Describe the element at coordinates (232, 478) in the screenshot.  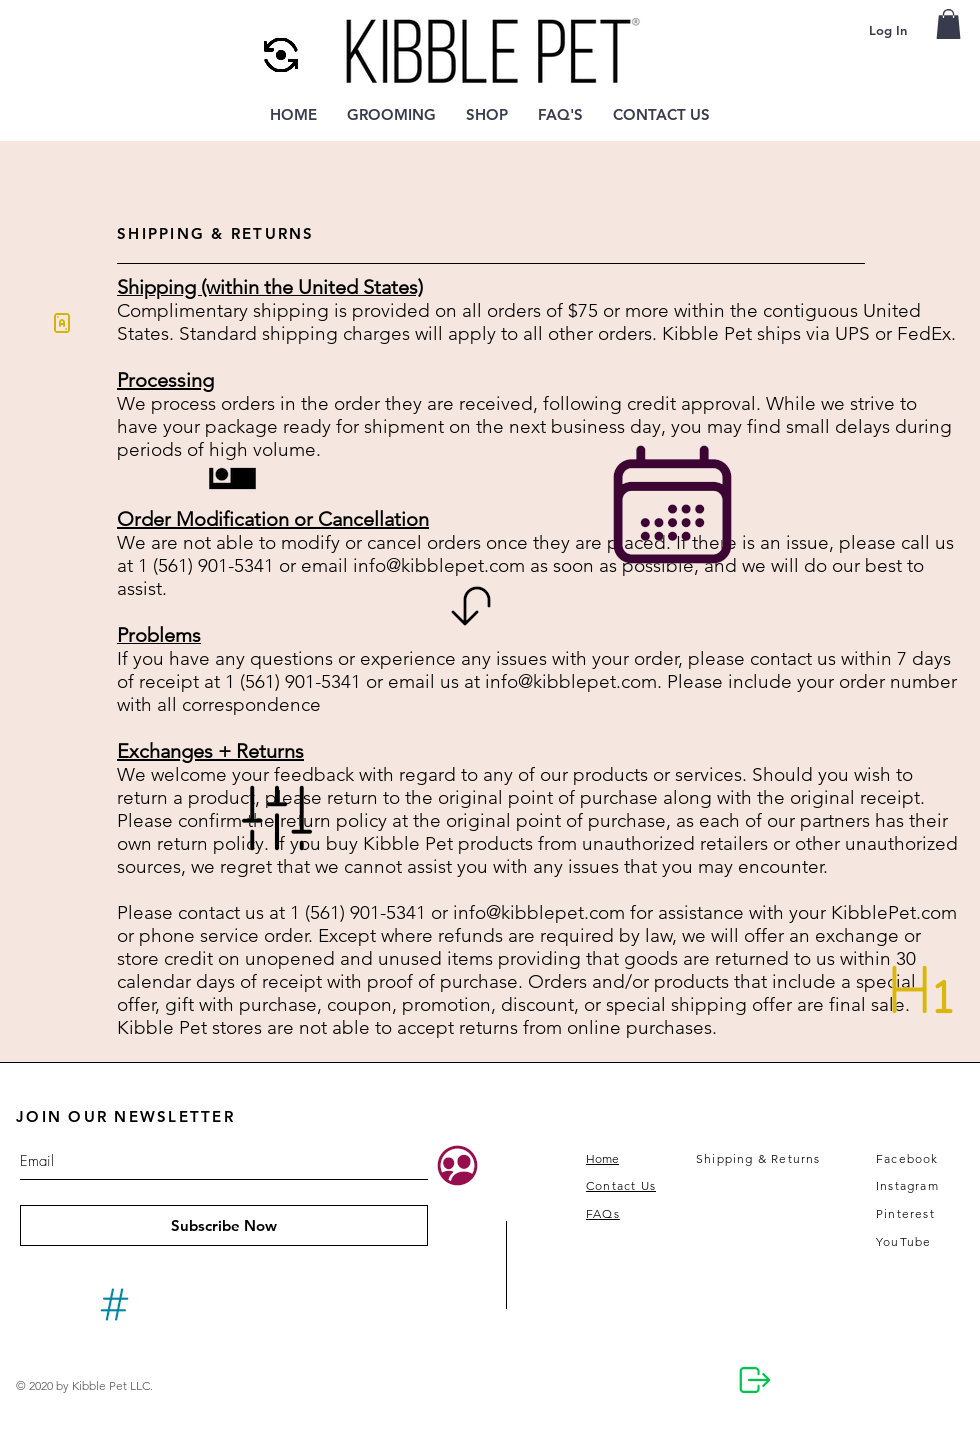
I see `select first class or suite seating` at that location.